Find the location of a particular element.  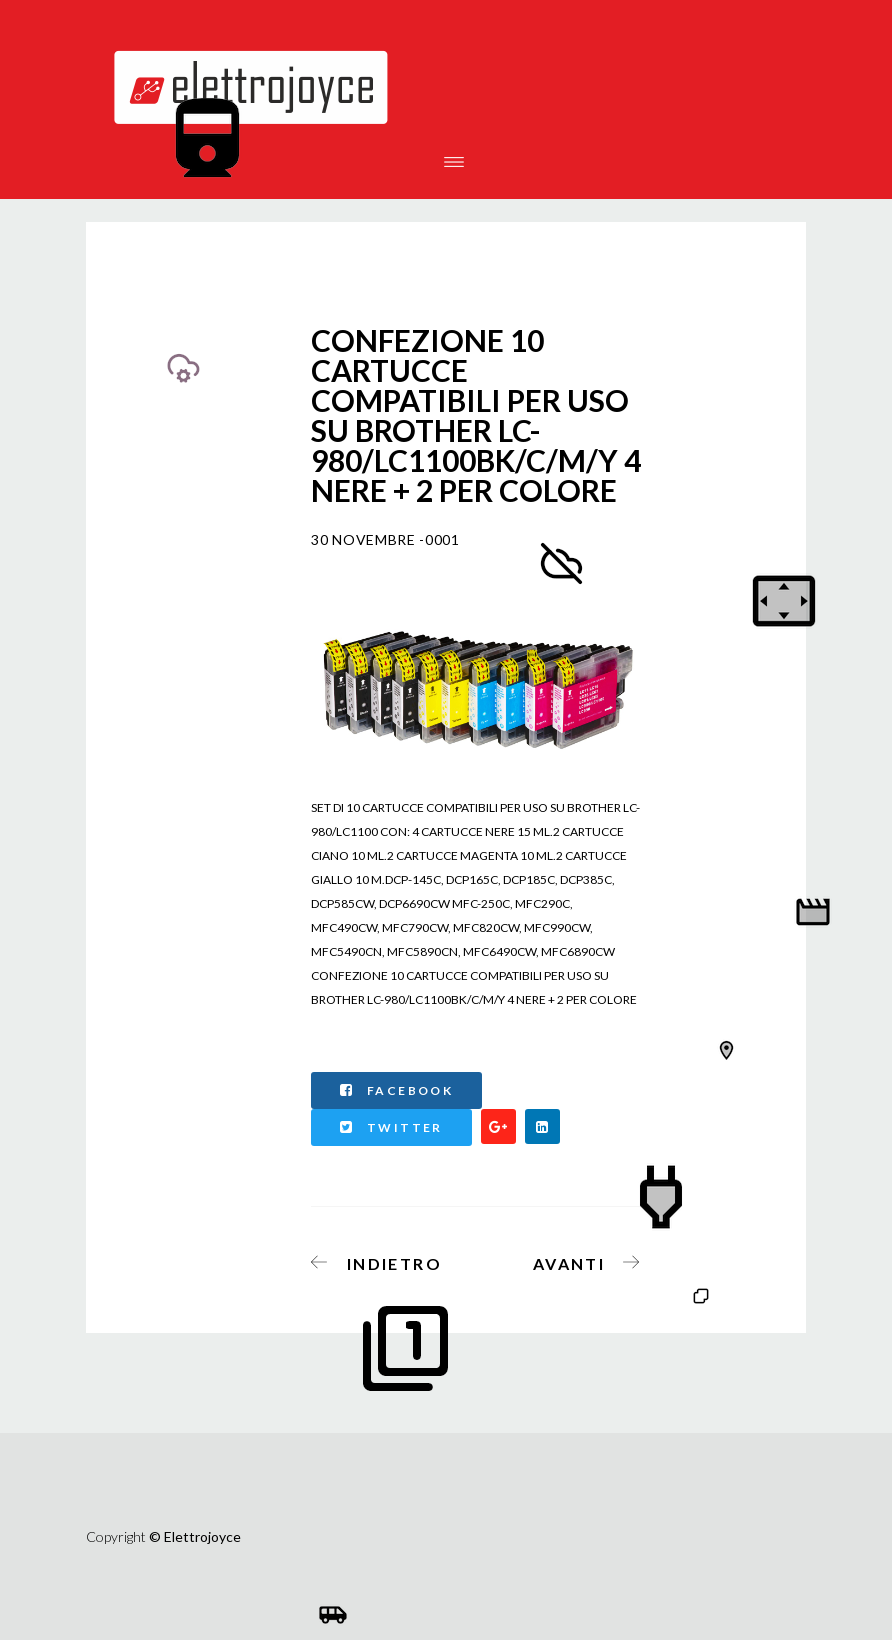

access movies or video content is located at coordinates (813, 912).